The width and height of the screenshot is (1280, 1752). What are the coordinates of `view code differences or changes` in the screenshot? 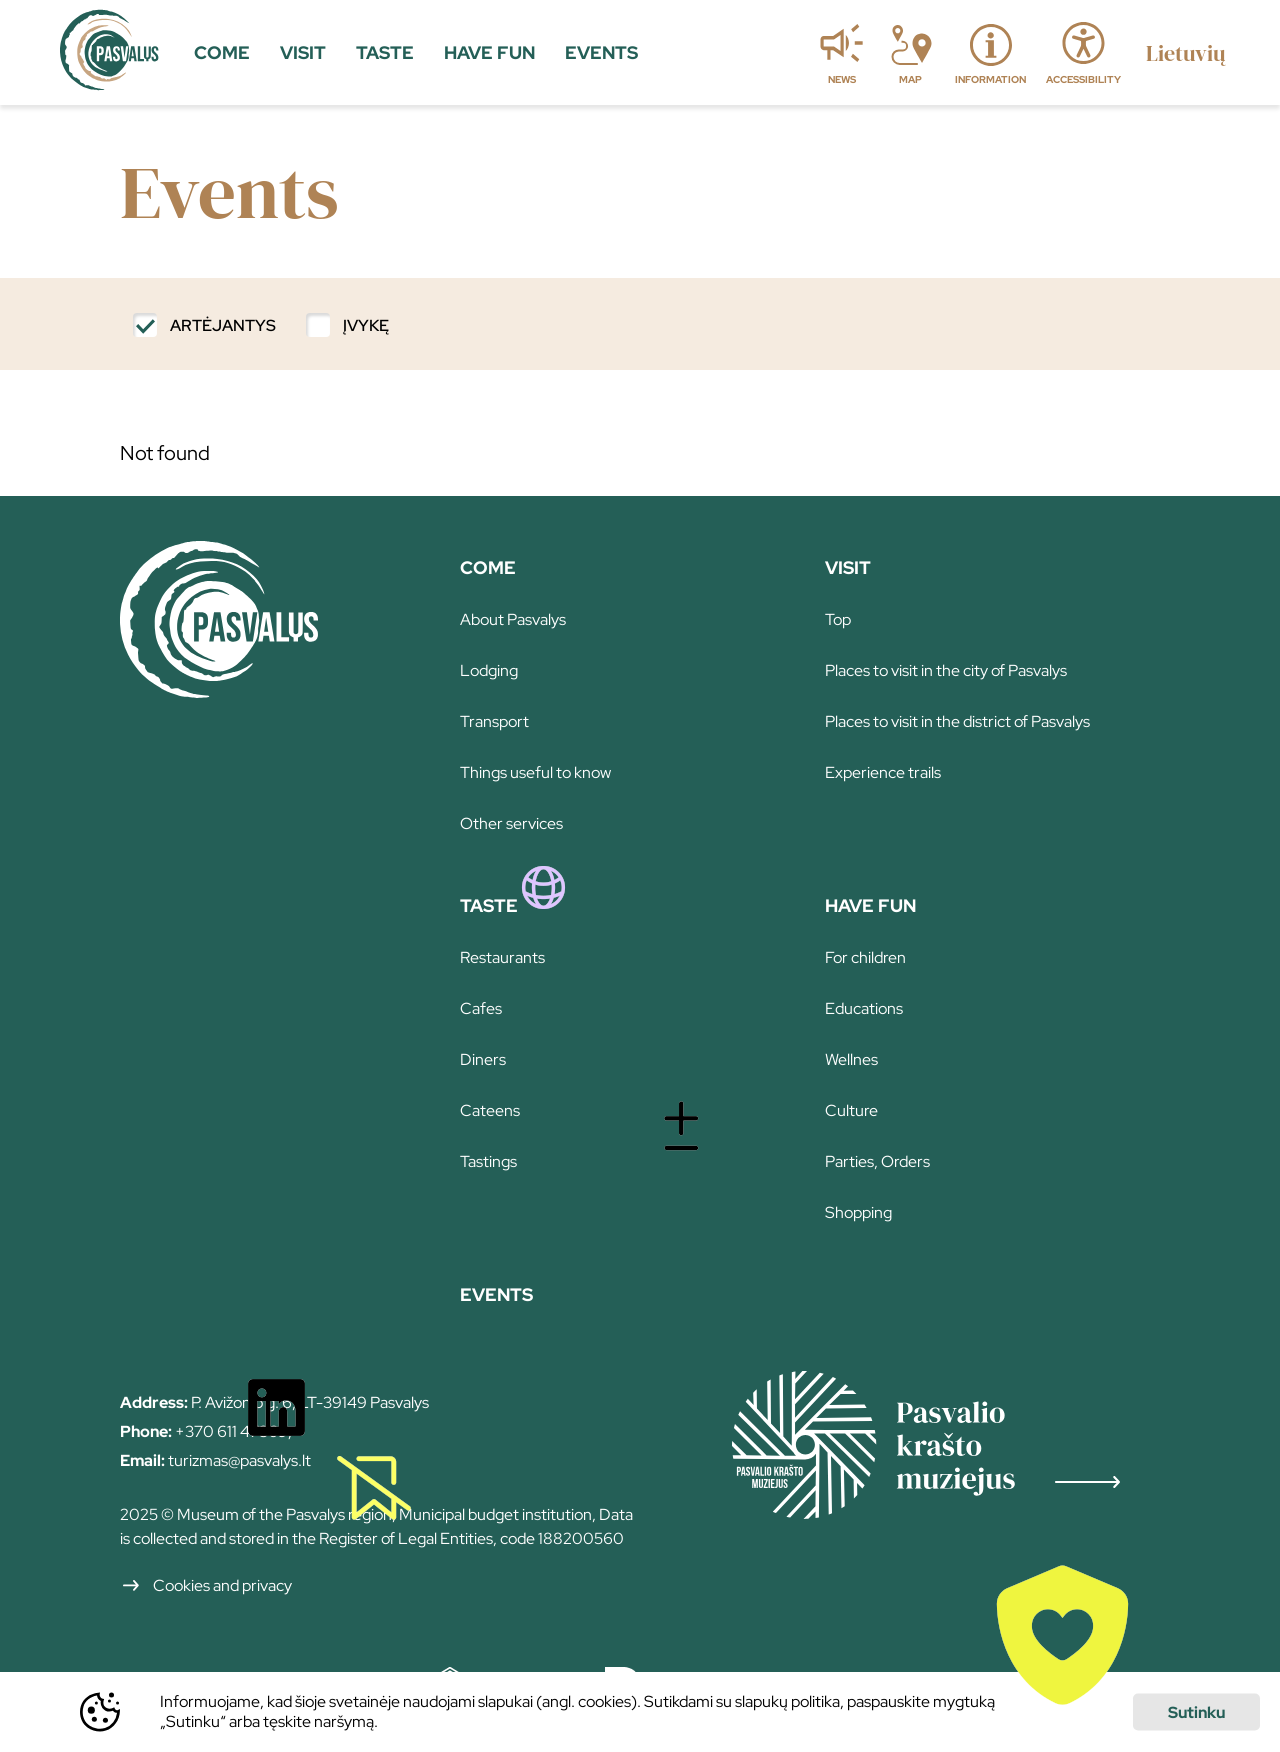 It's located at (680, 1126).